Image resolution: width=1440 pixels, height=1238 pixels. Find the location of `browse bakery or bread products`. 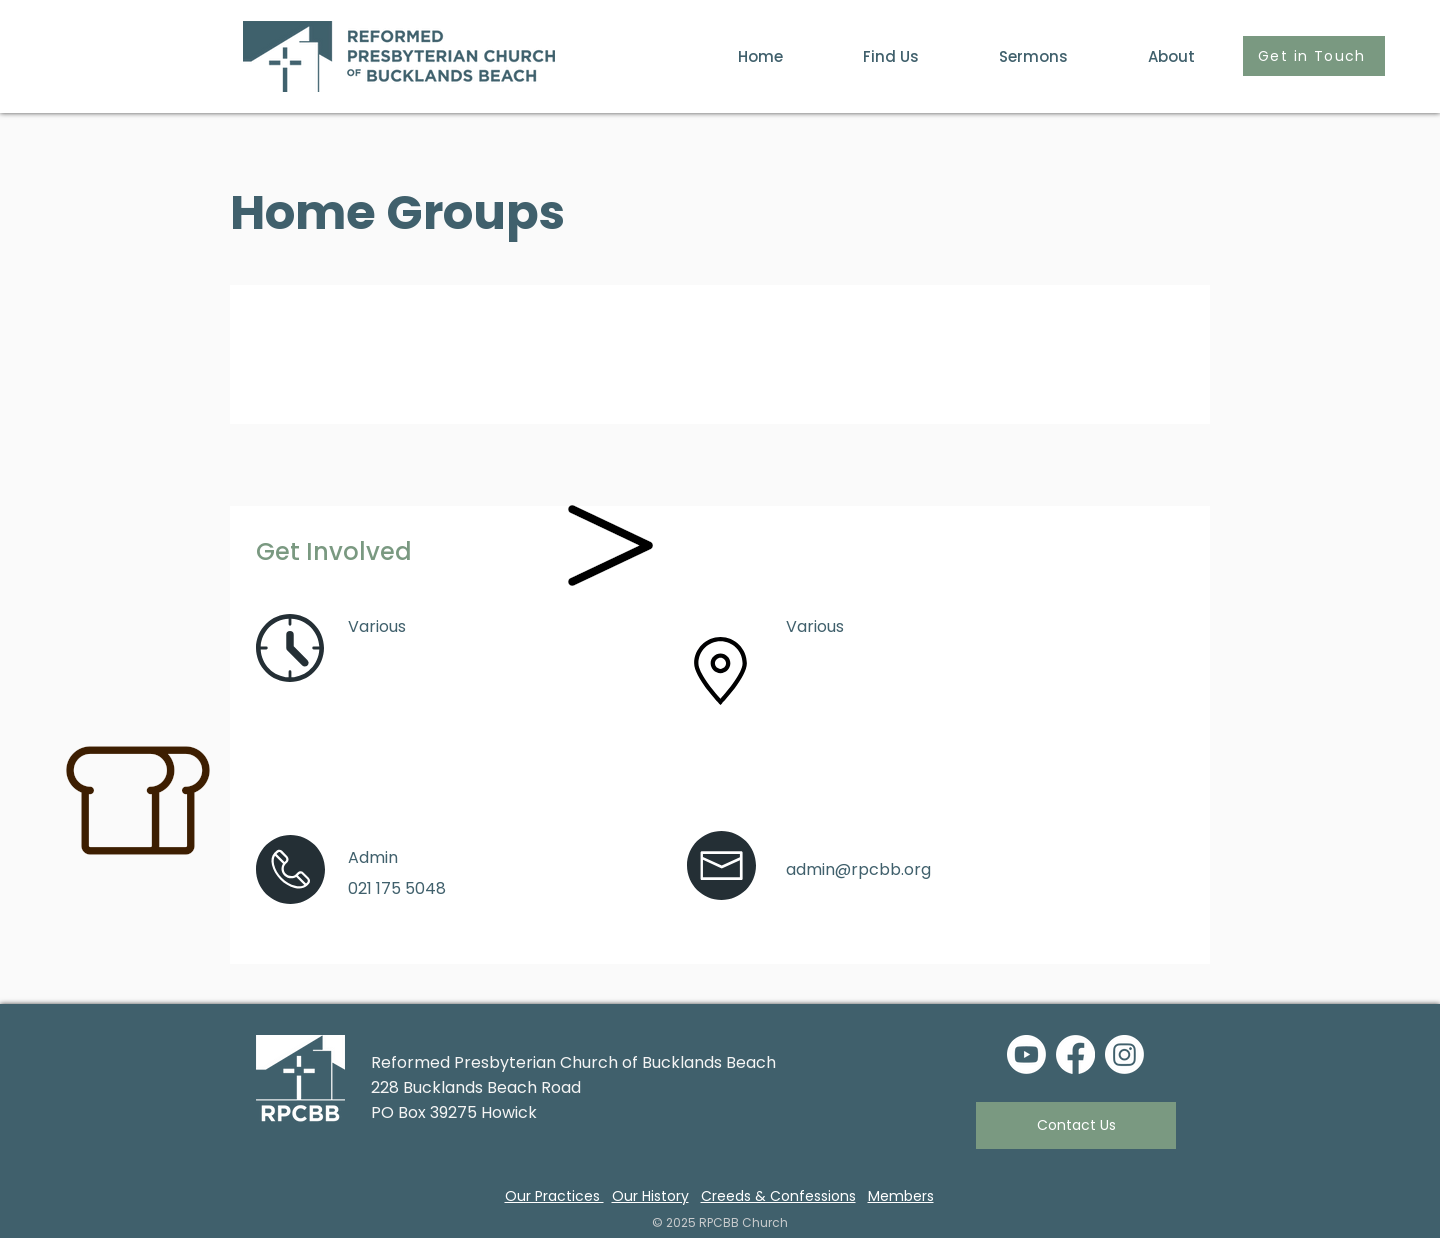

browse bakery or bread products is located at coordinates (140, 800).